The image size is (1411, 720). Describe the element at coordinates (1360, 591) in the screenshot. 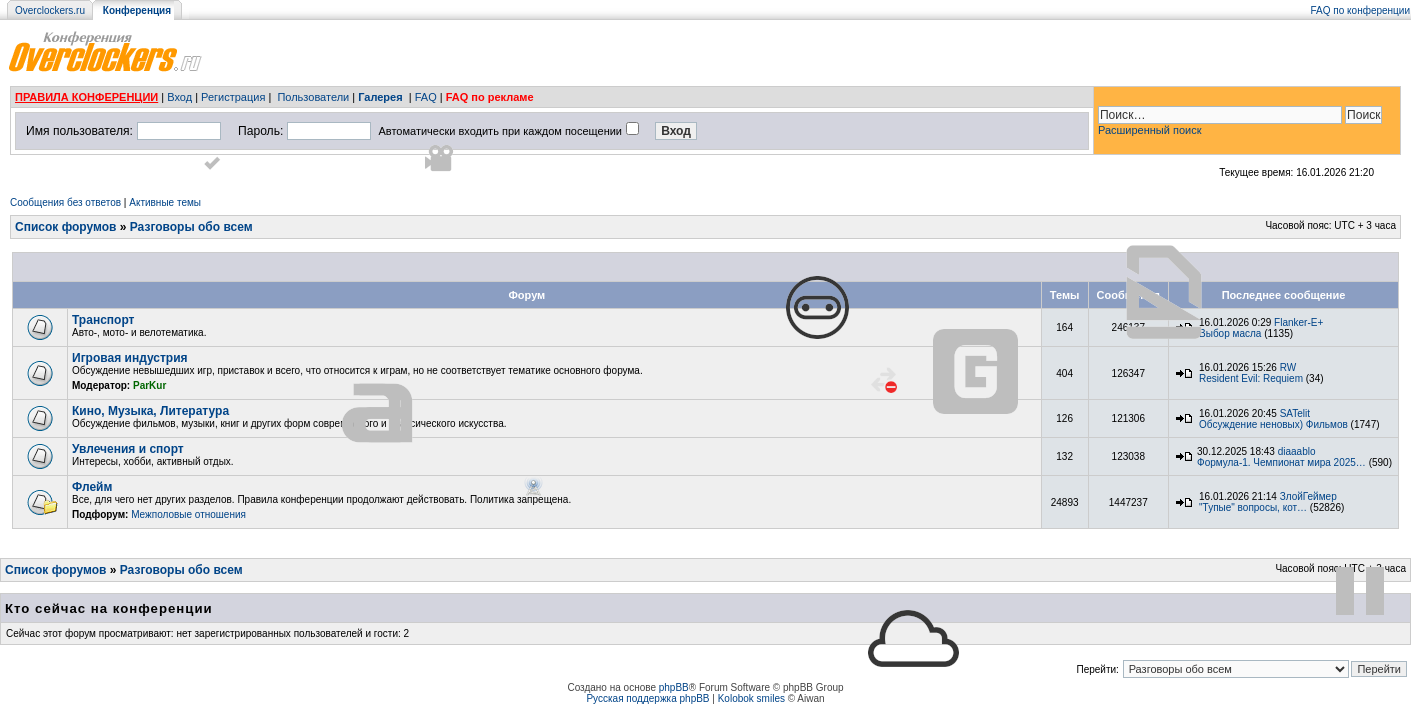

I see `pause media playback` at that location.